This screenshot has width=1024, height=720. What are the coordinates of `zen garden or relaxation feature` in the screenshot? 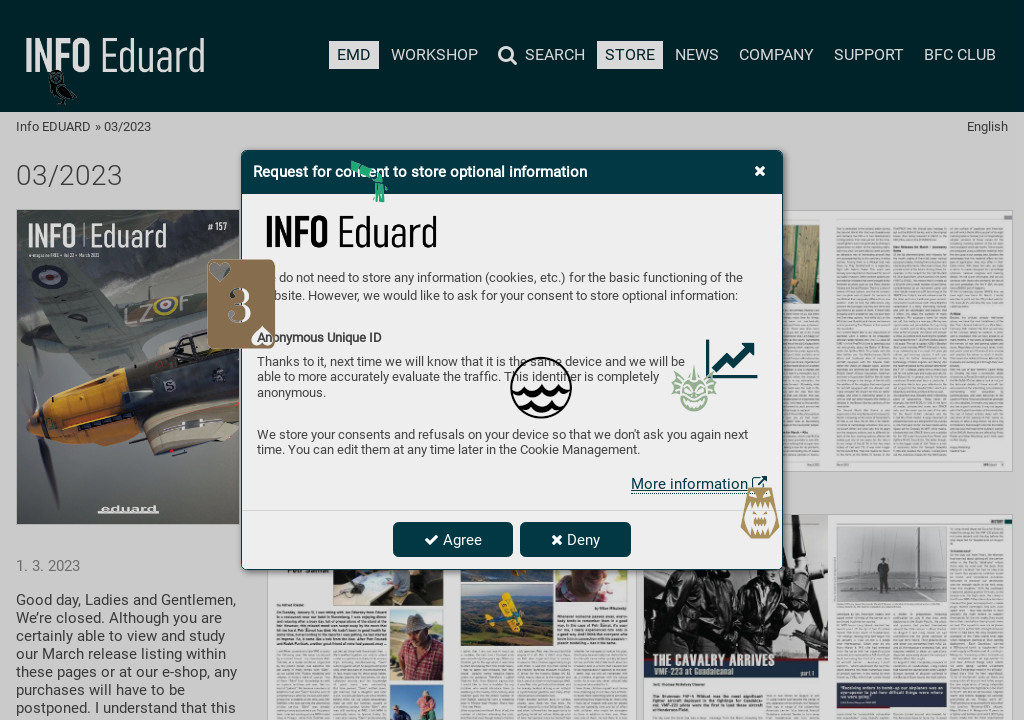 It's located at (373, 181).